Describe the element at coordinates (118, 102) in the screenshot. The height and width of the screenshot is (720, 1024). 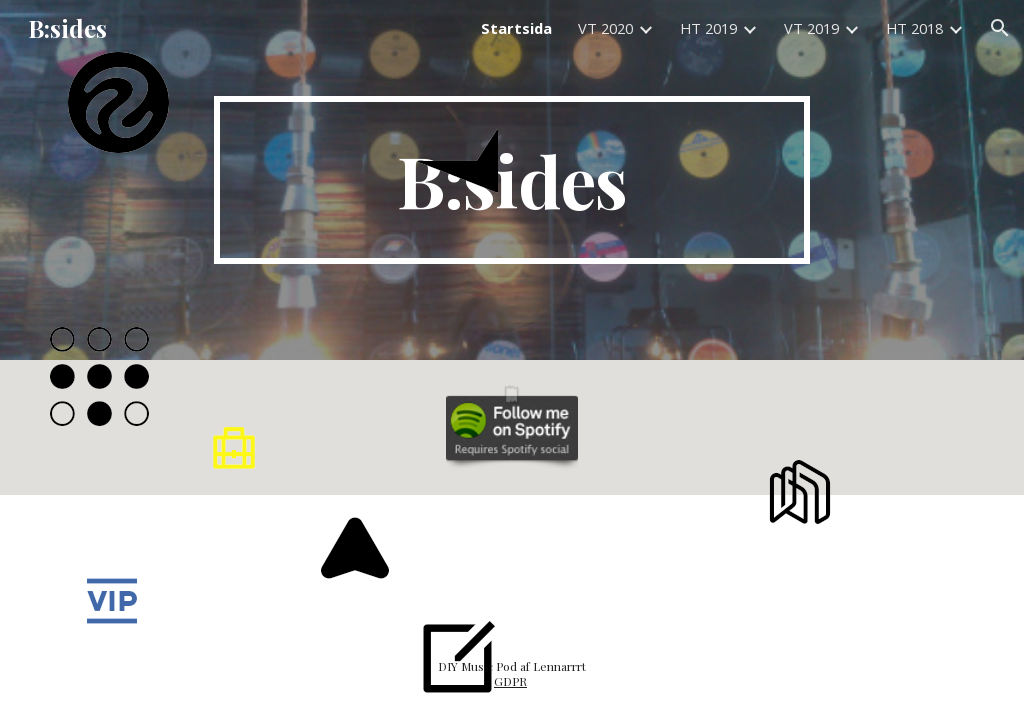
I see `open Roboflow app or website` at that location.